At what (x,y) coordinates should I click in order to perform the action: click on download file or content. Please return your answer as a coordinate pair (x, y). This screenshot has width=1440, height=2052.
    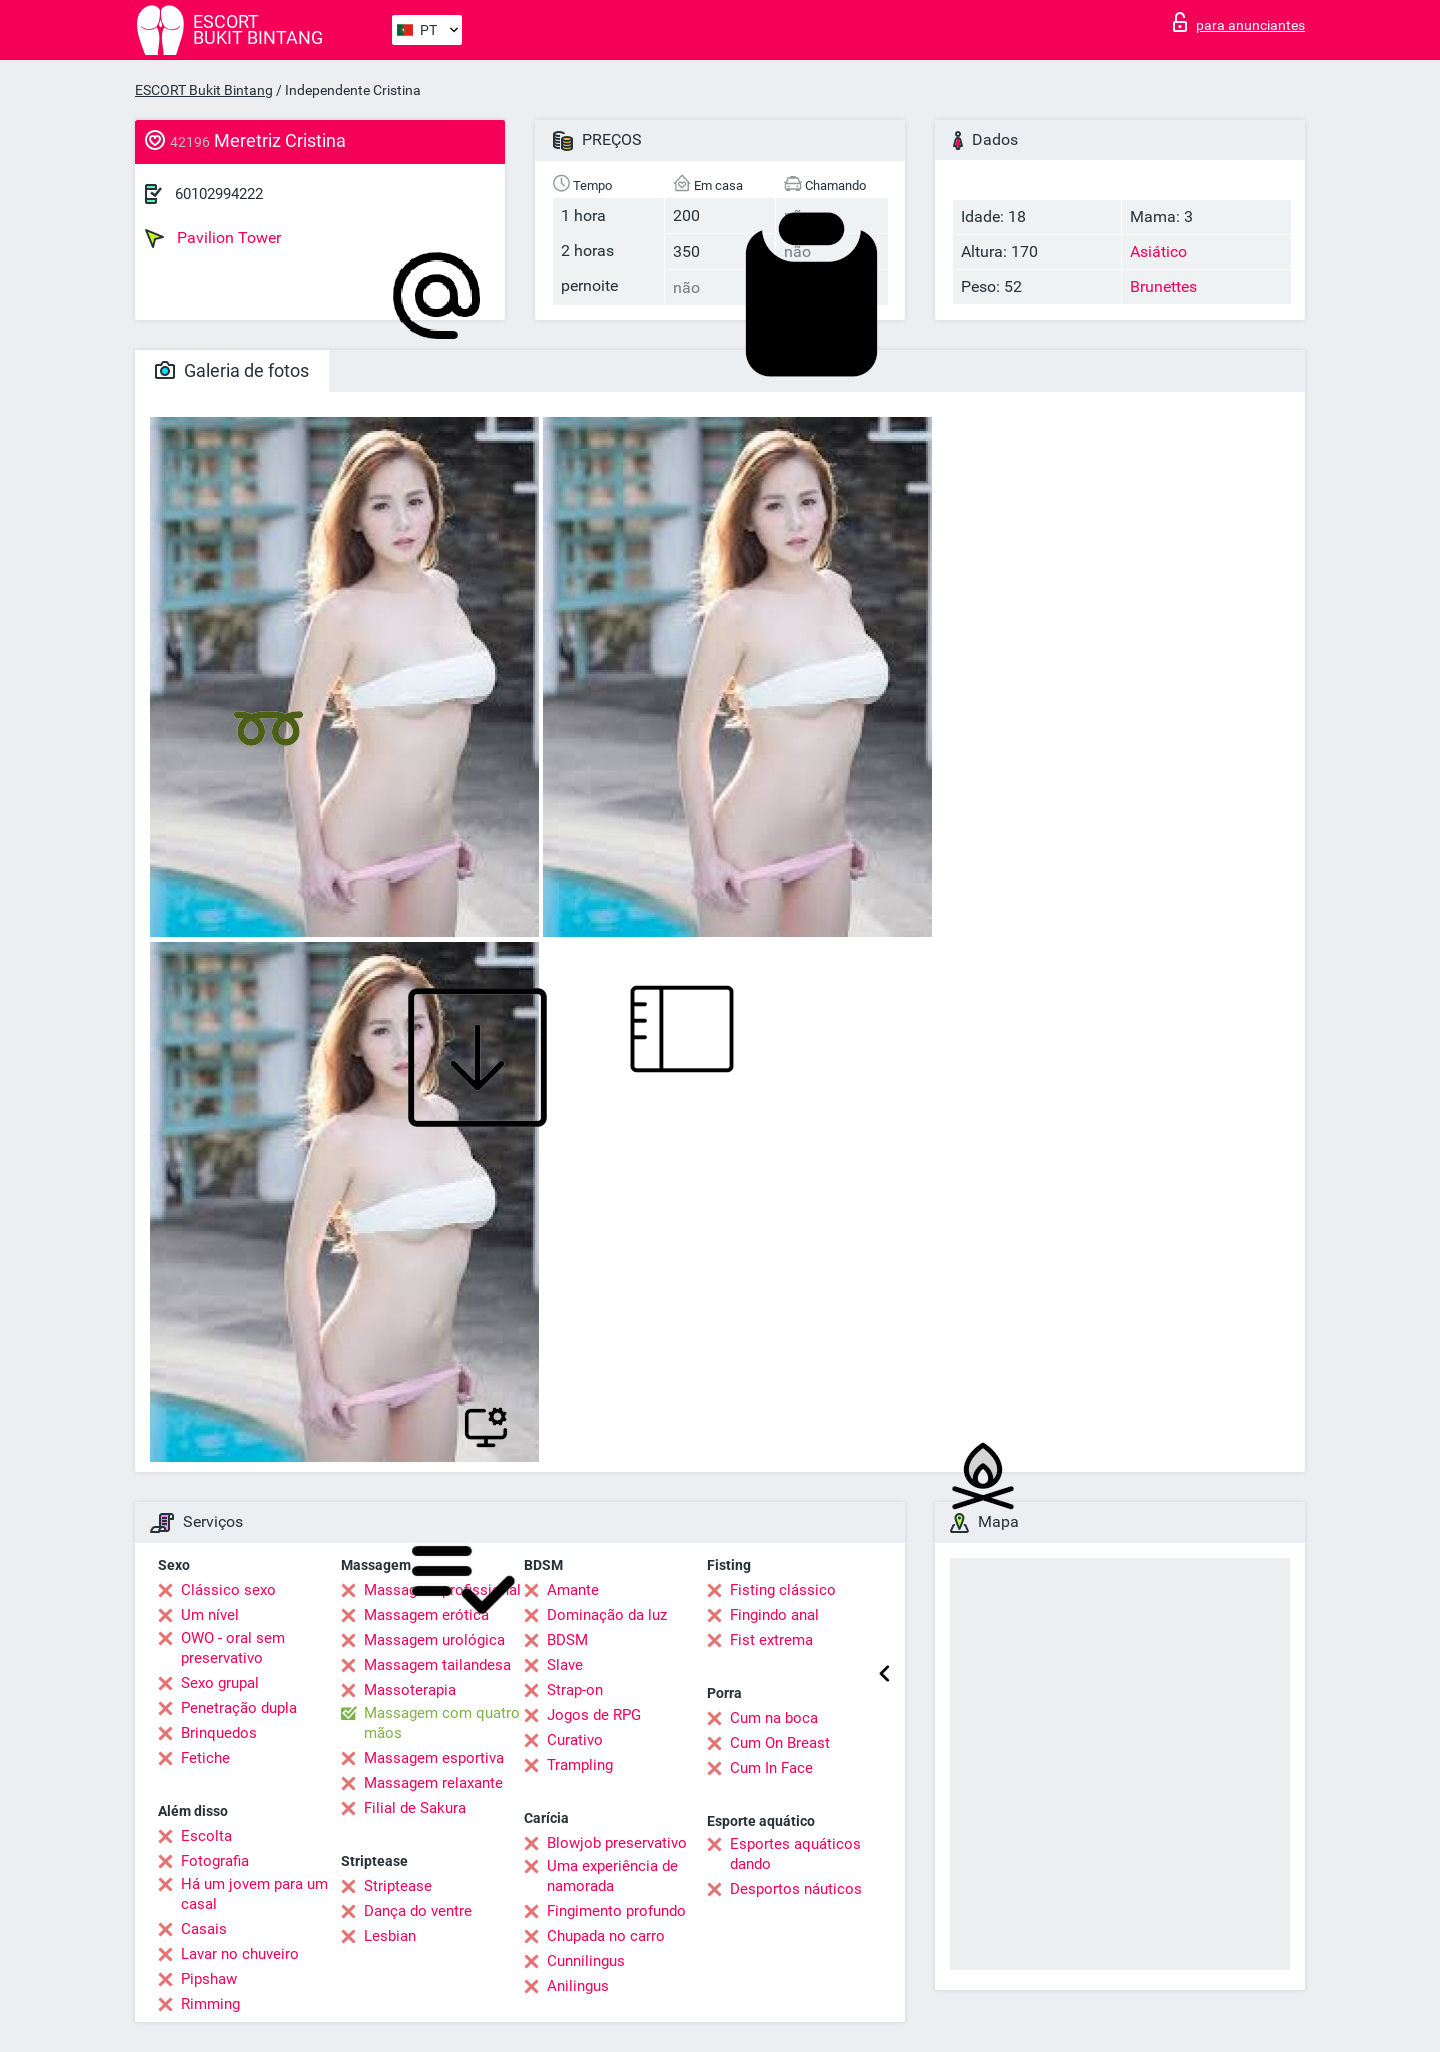
    Looking at the image, I should click on (477, 1057).